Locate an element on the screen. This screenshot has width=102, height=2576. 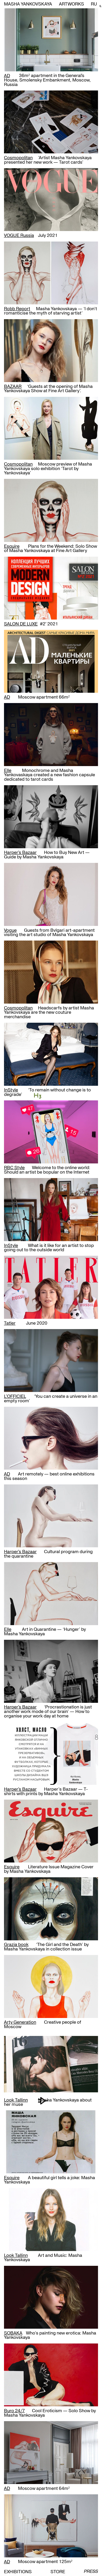
logic buffer gate symbol in circuit design is located at coordinates (43, 2101).